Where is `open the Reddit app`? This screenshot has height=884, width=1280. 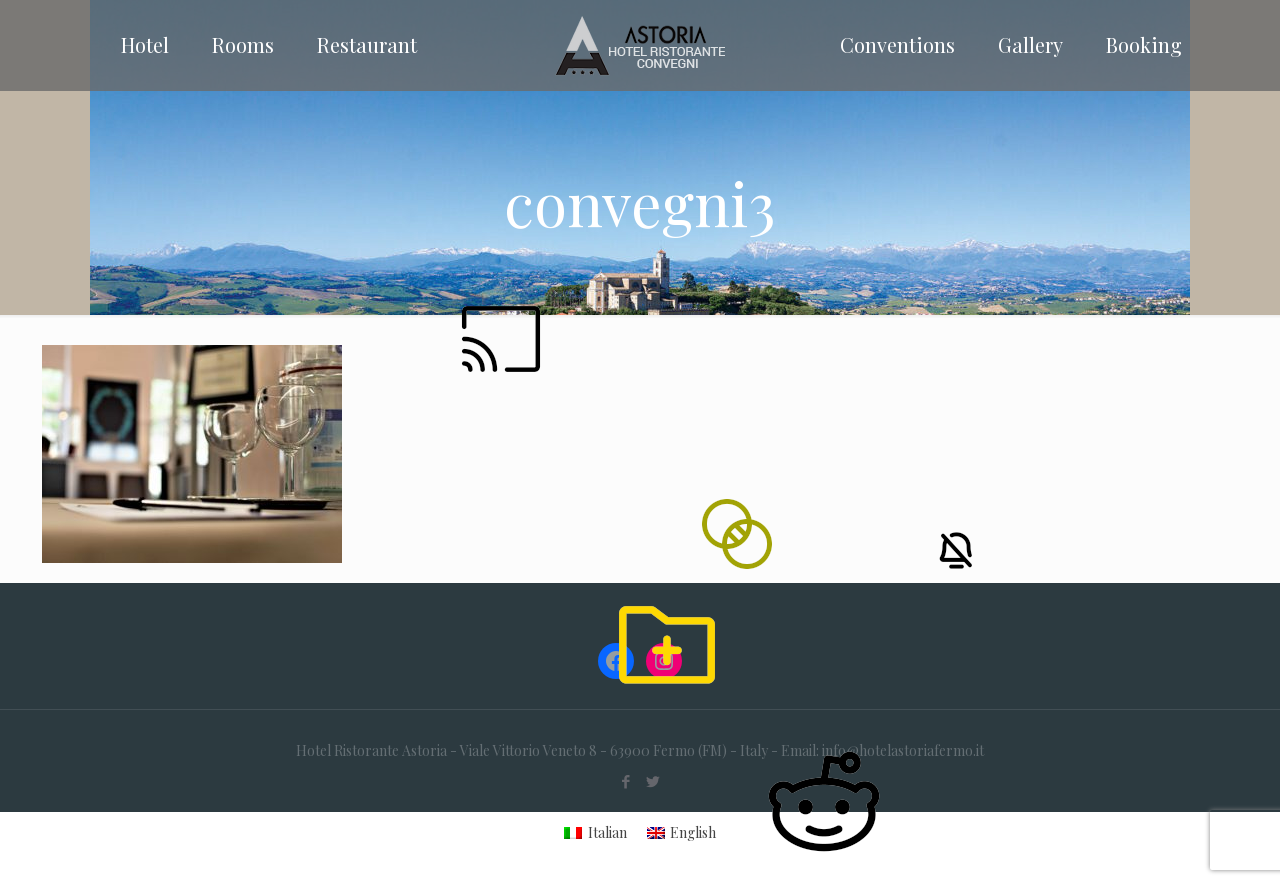
open the Reddit app is located at coordinates (824, 807).